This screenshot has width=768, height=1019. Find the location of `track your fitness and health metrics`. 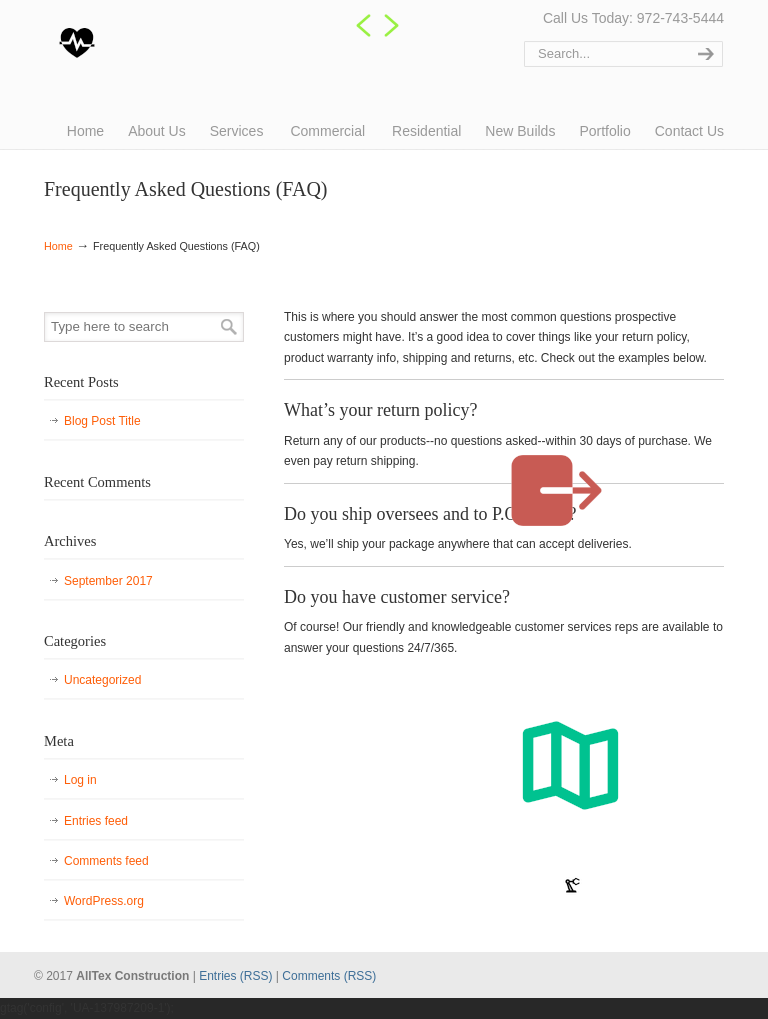

track your fitness and health metrics is located at coordinates (77, 43).